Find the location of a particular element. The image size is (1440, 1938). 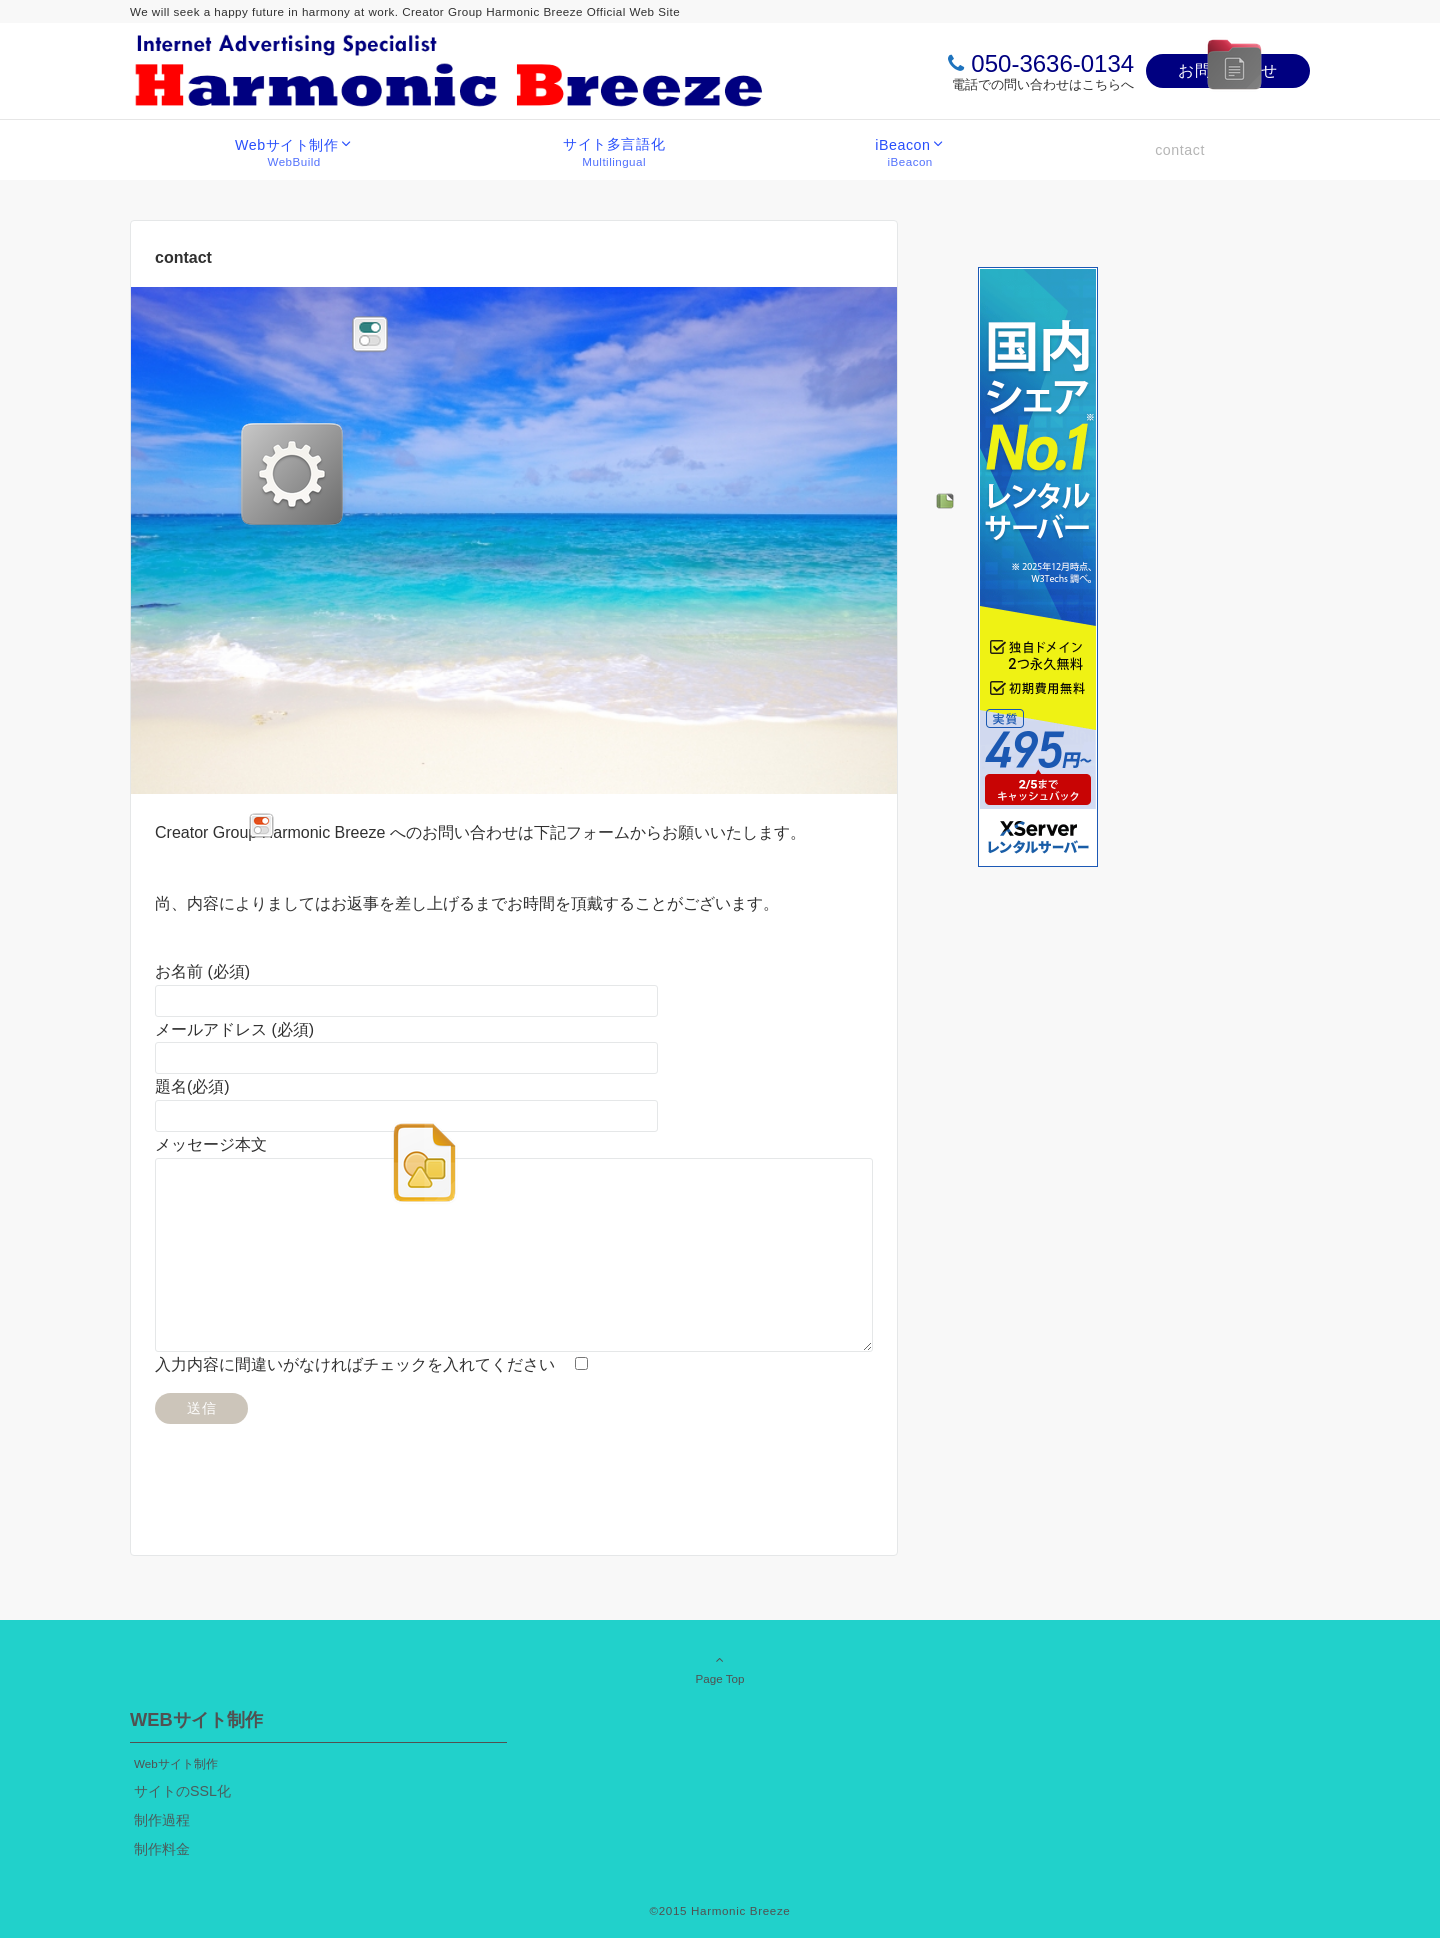

open your documents folder is located at coordinates (1234, 64).